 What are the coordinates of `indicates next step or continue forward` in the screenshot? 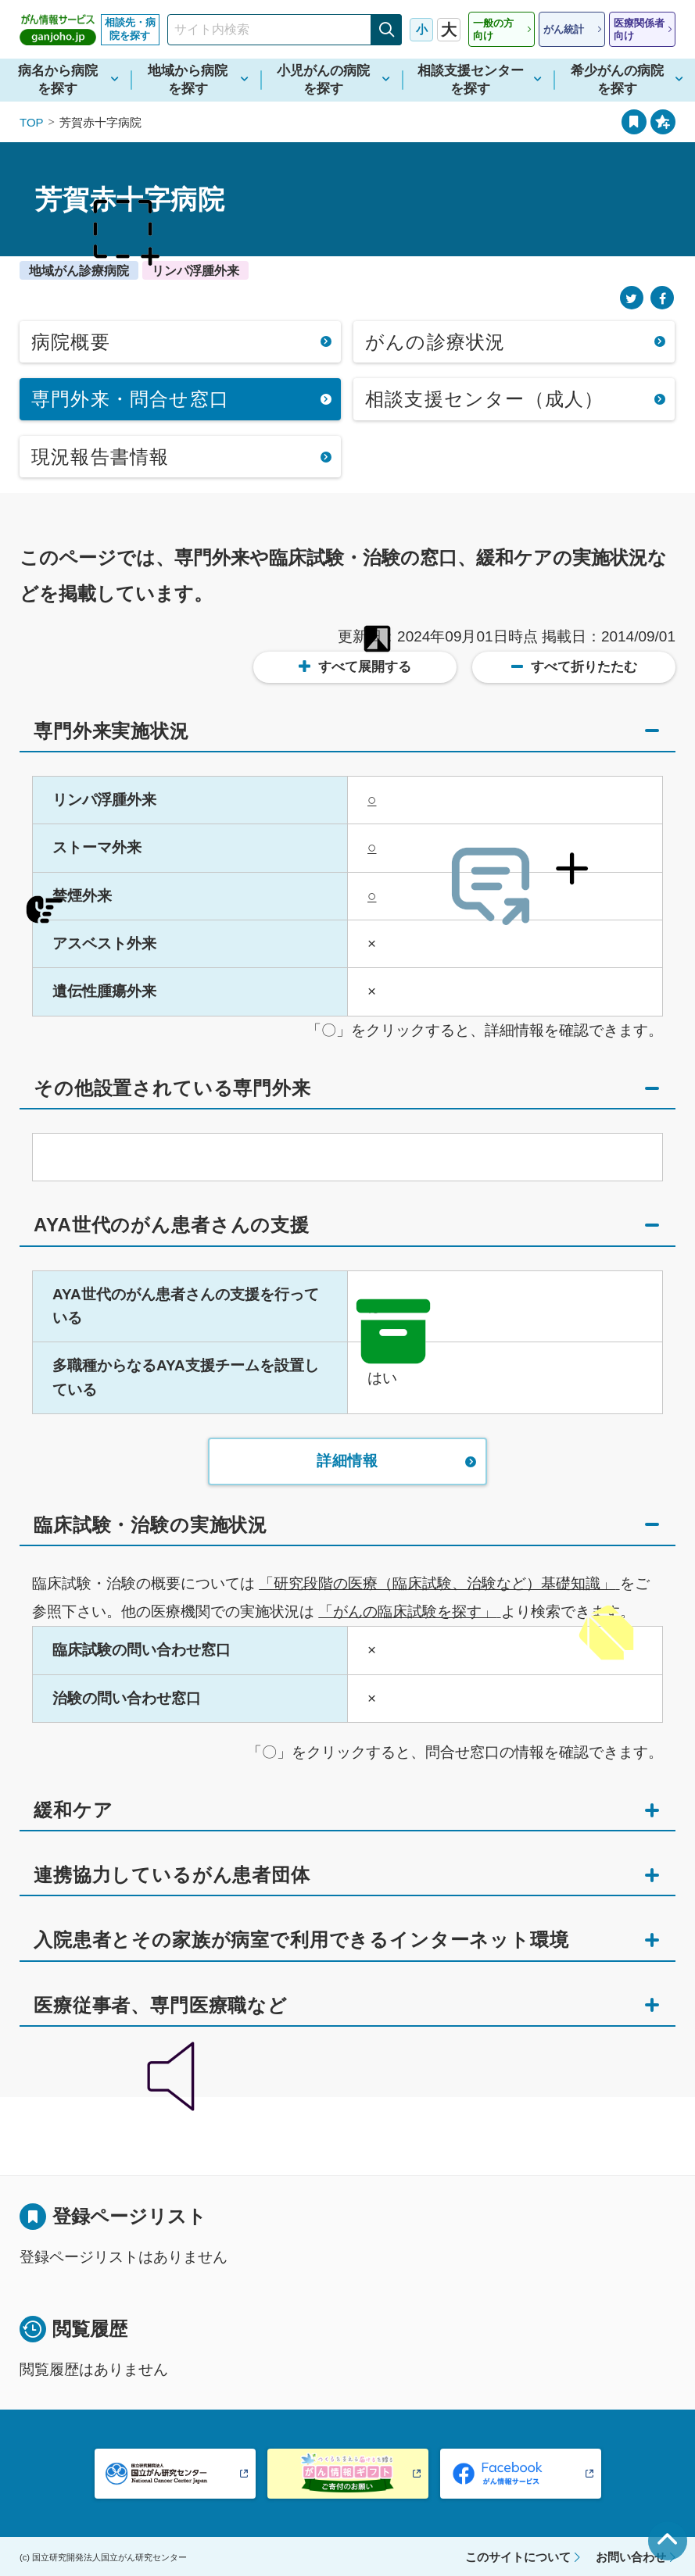 It's located at (45, 909).